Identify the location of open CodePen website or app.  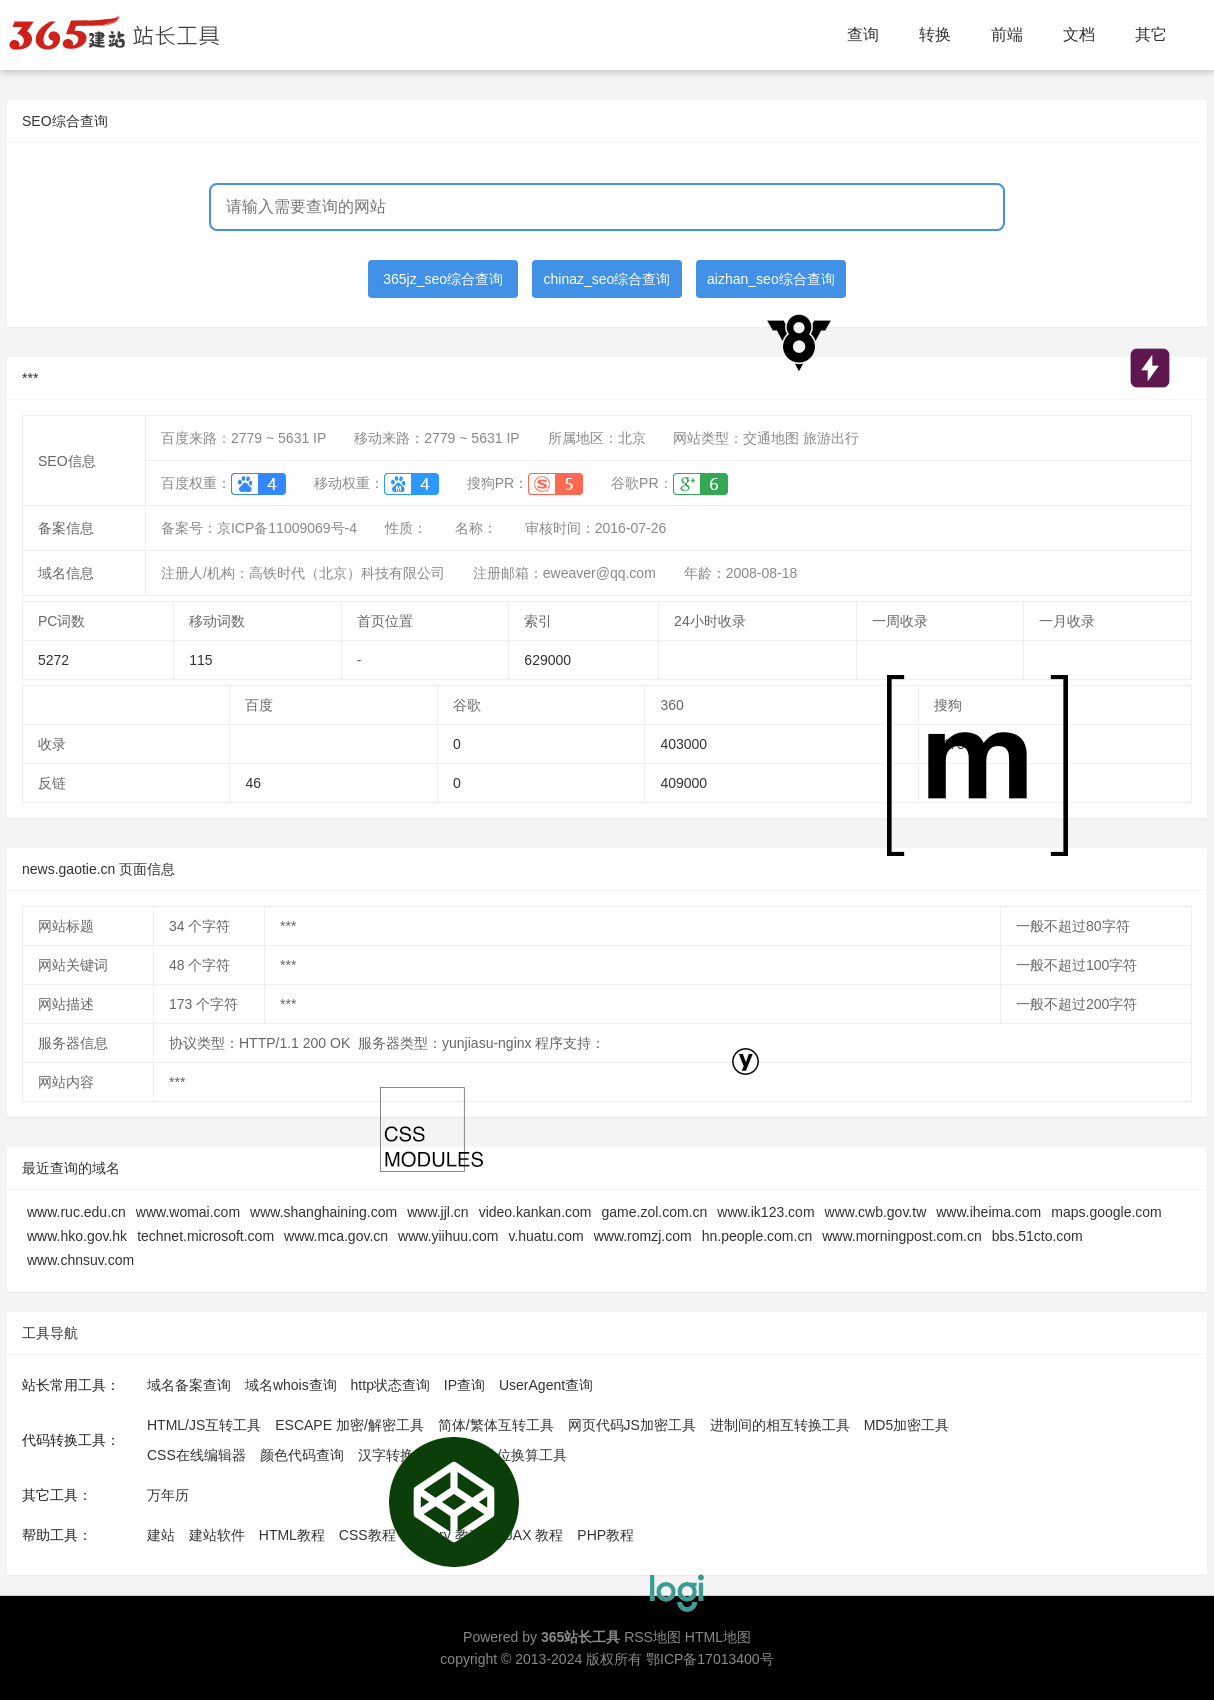
(454, 1502).